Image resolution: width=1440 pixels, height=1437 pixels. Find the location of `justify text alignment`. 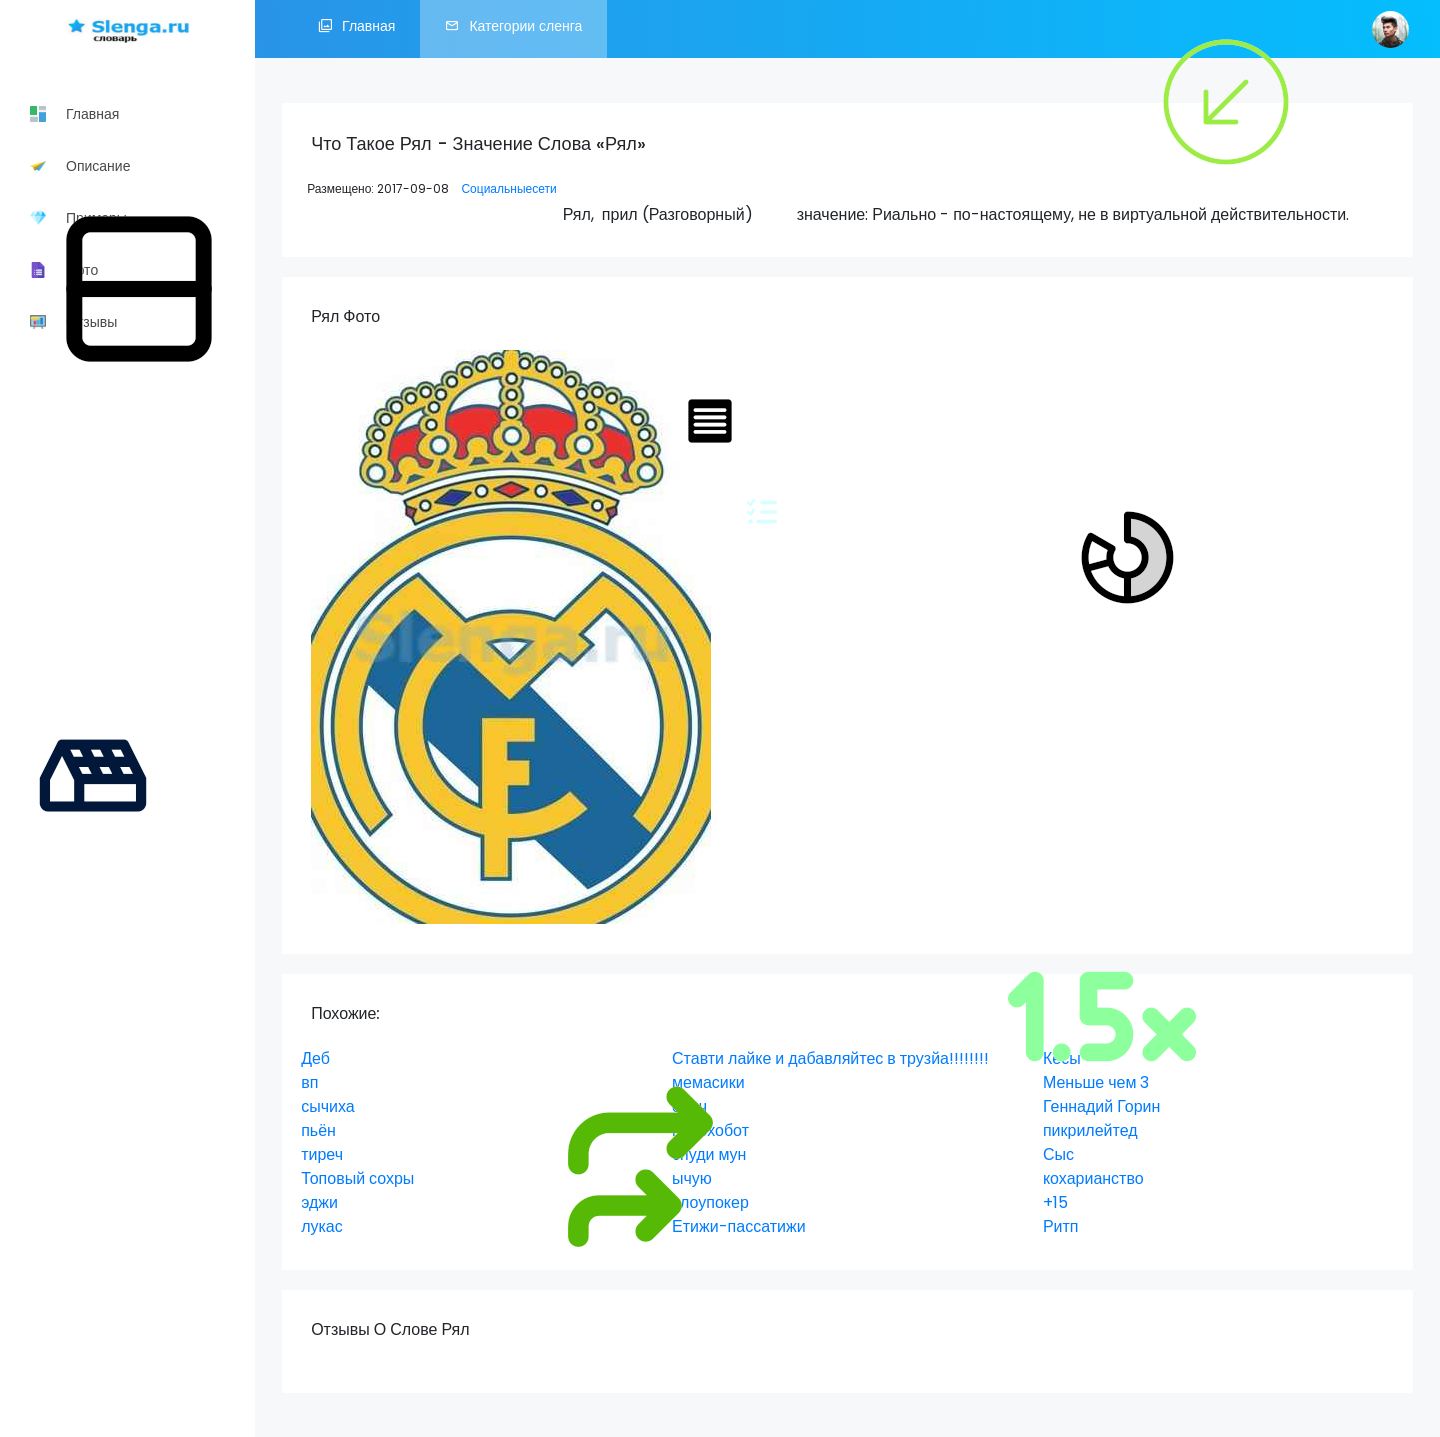

justify text alignment is located at coordinates (710, 421).